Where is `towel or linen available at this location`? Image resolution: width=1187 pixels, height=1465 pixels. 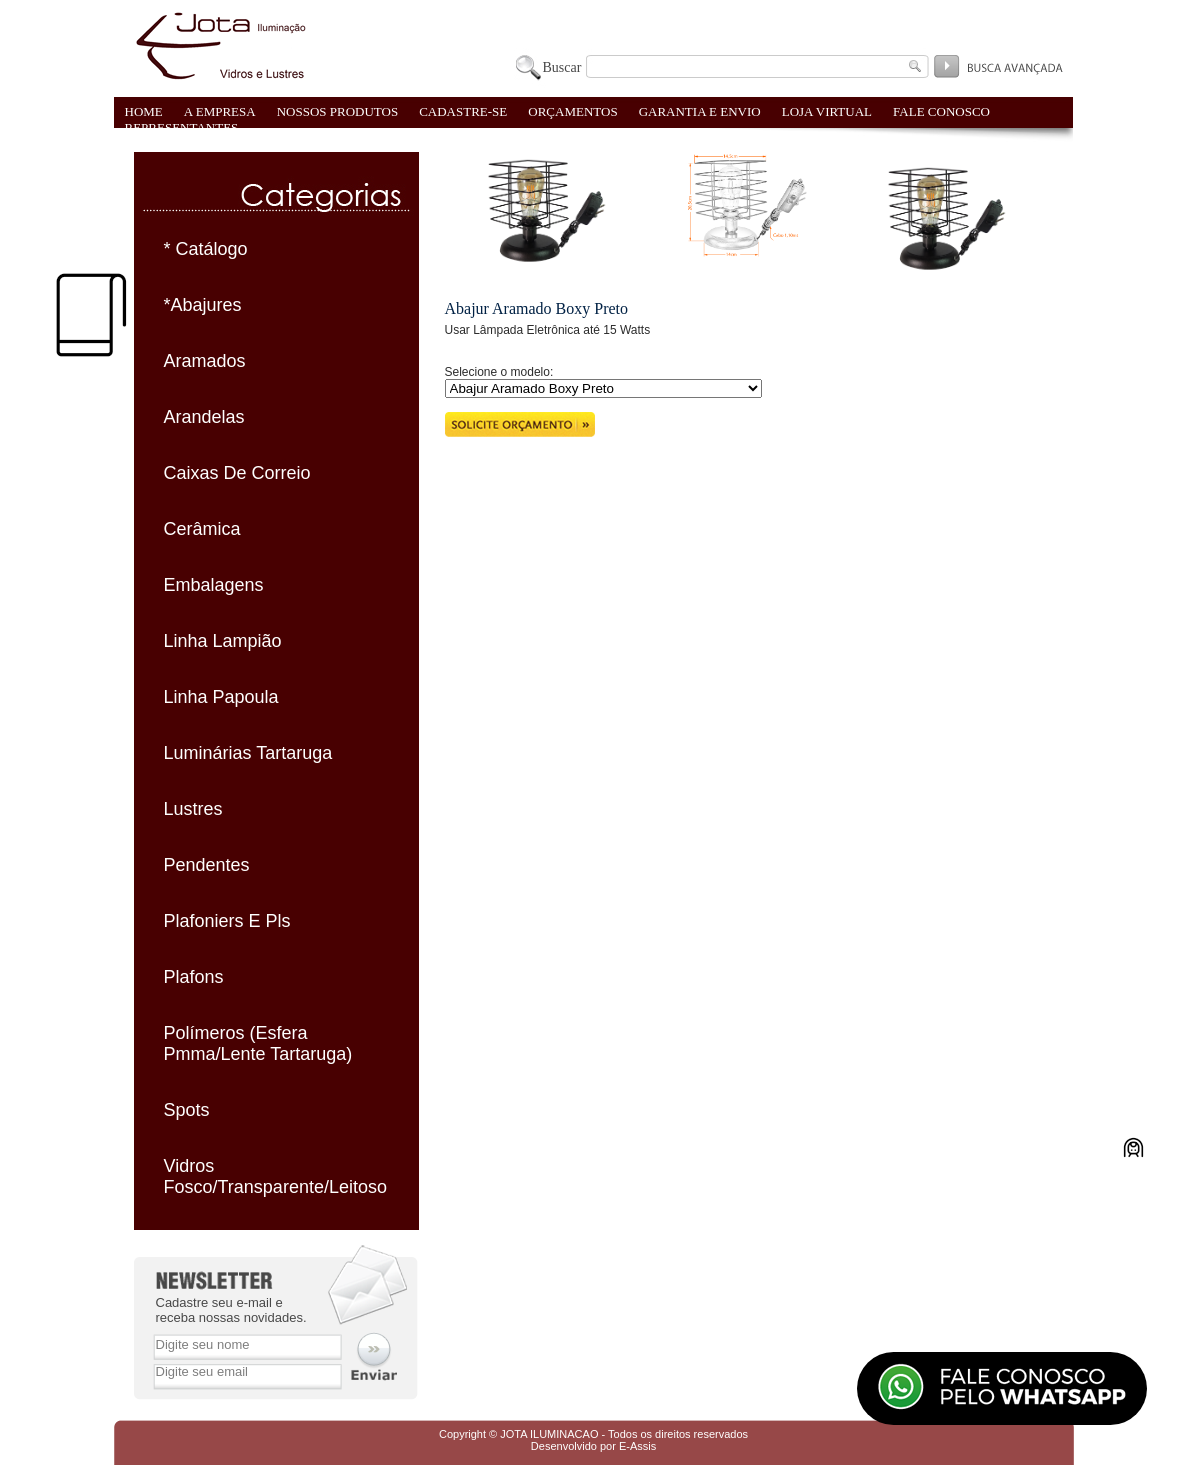
towel or linen available at this location is located at coordinates (88, 315).